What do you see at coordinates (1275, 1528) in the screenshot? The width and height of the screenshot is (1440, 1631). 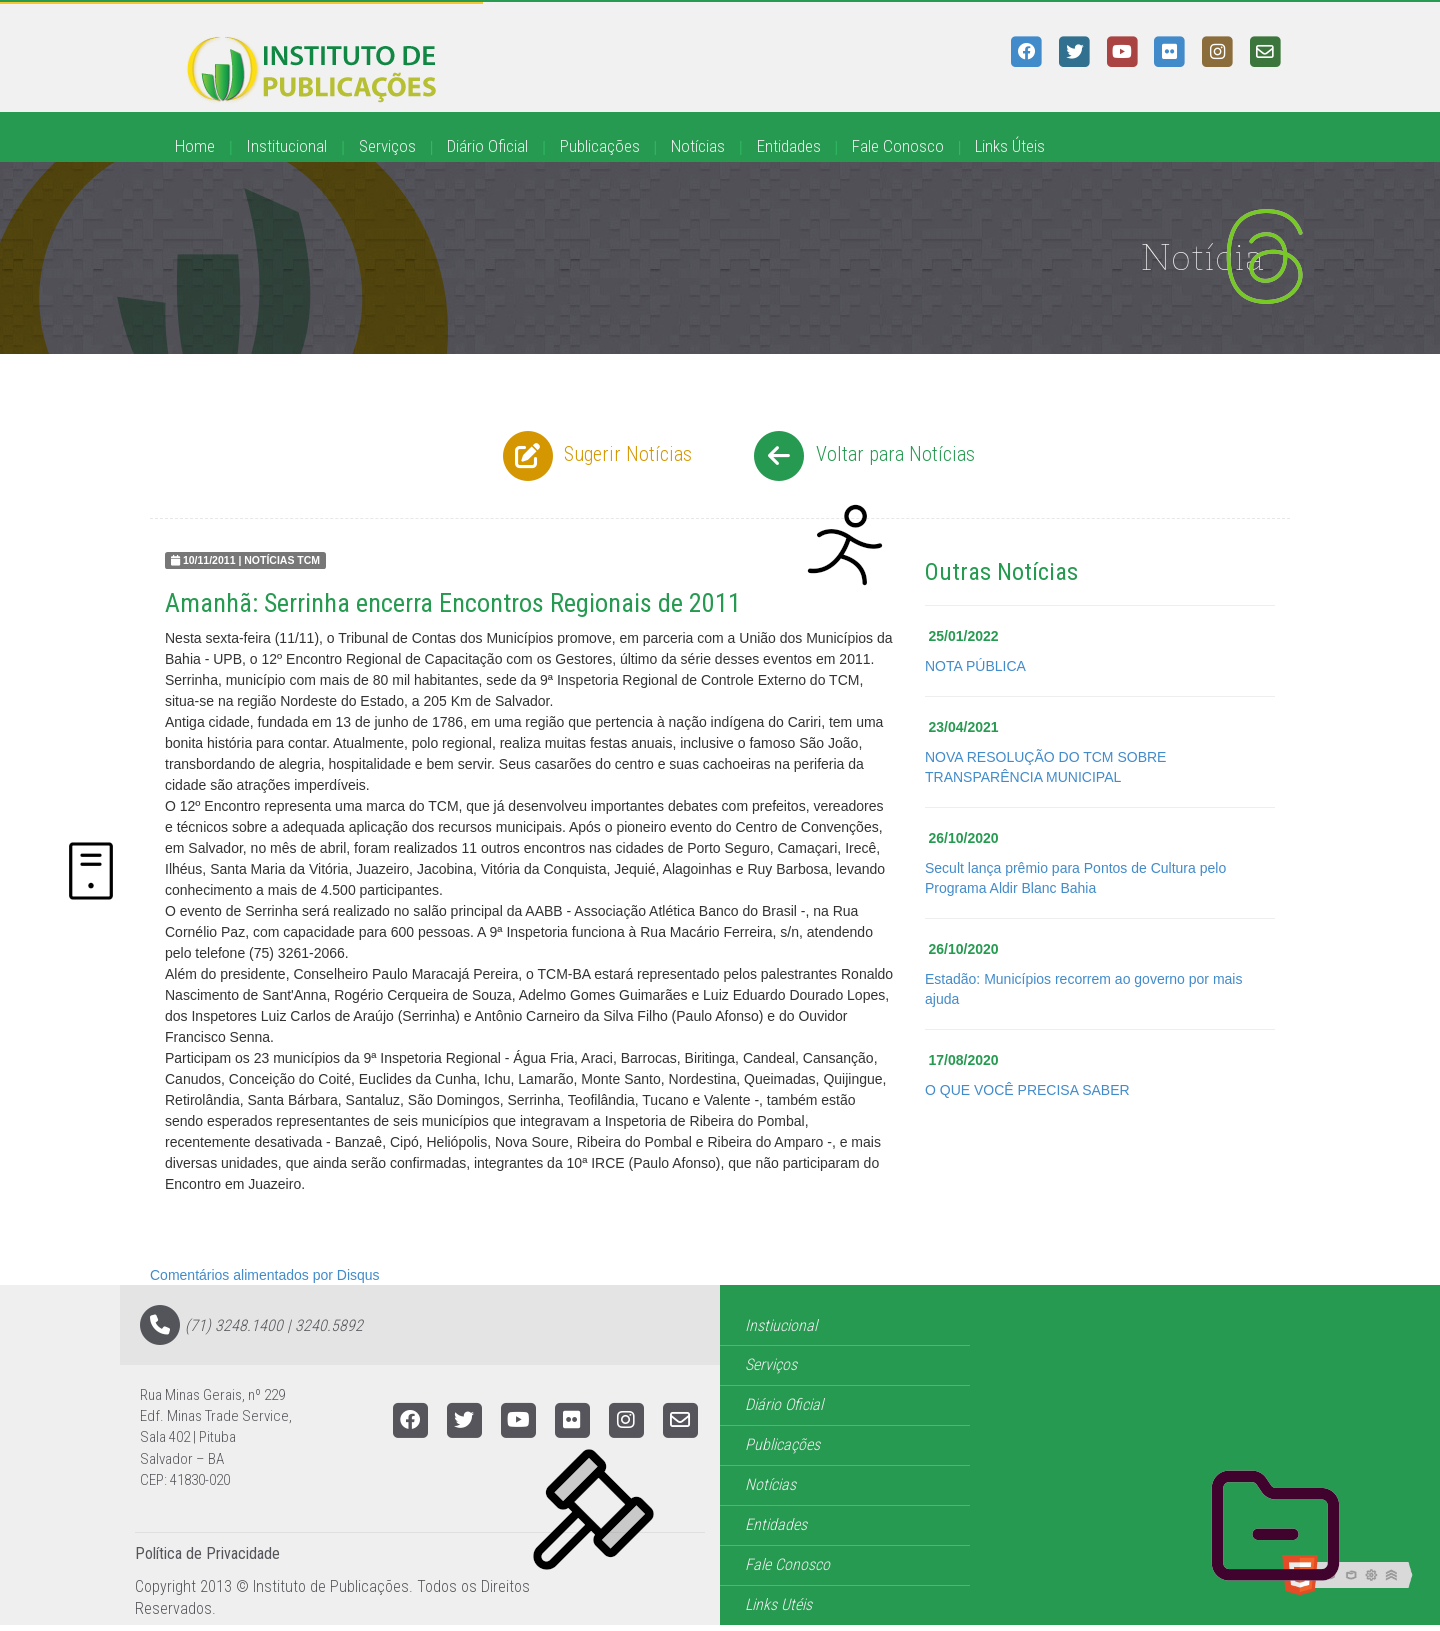 I see `remove a folder` at bounding box center [1275, 1528].